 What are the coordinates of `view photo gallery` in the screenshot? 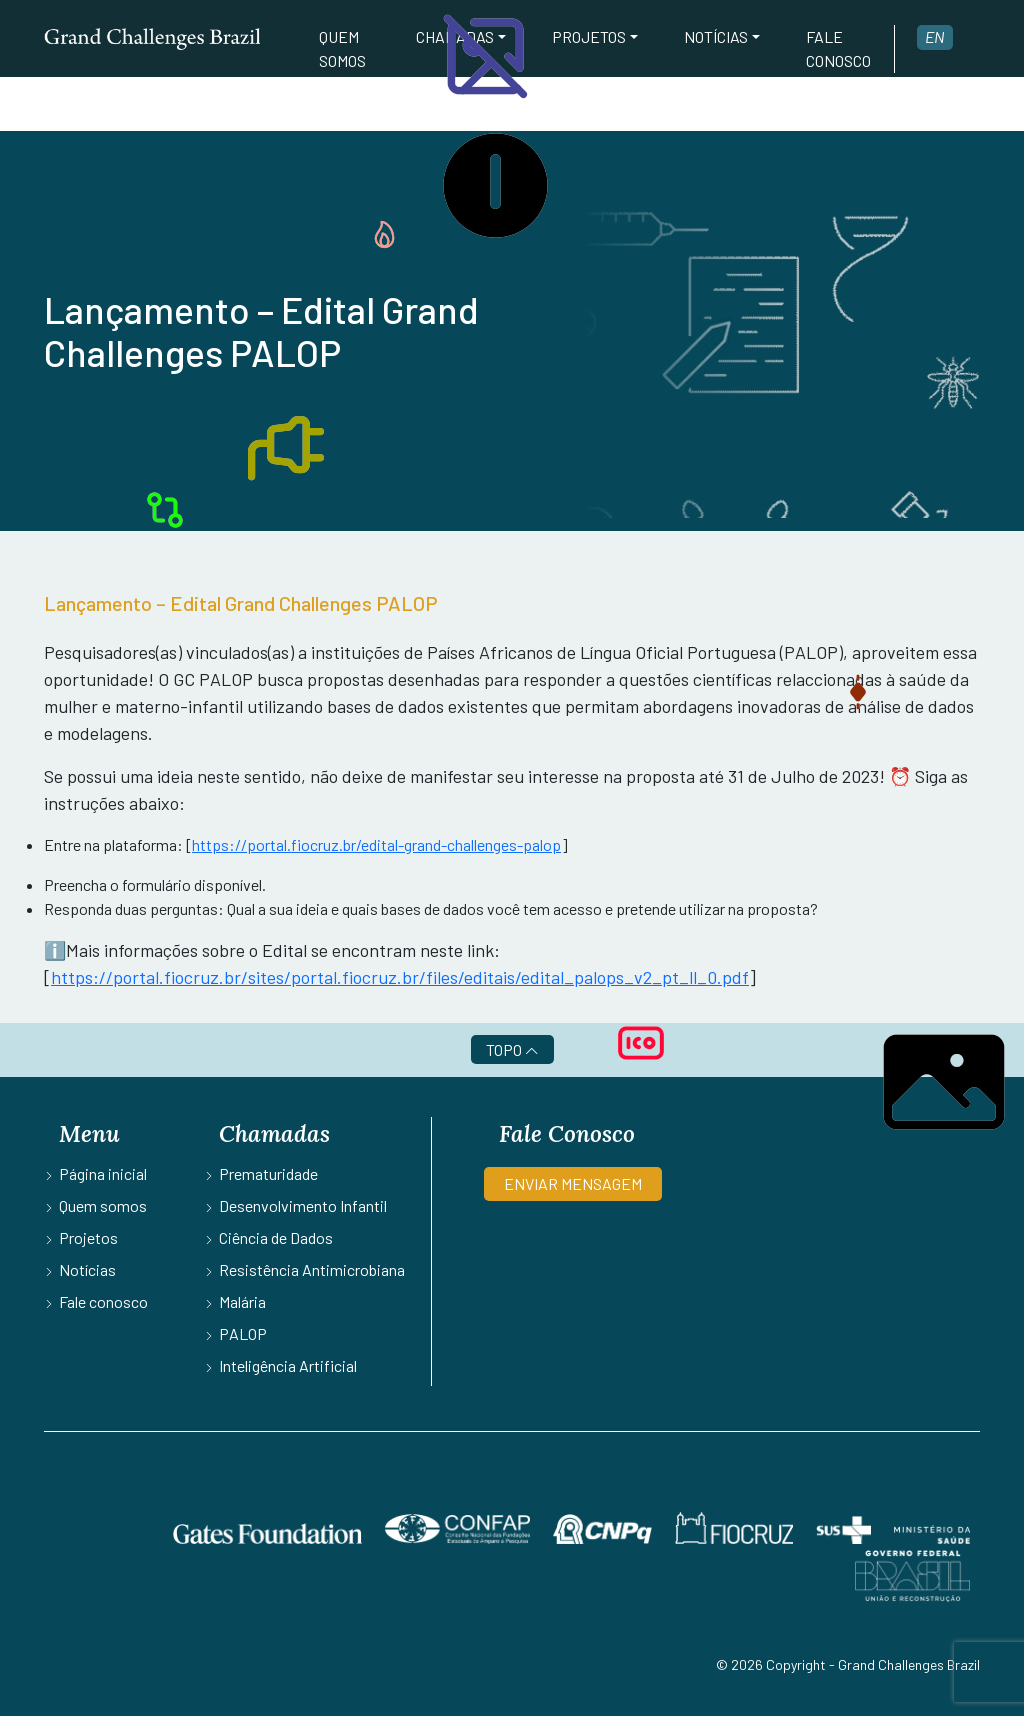 It's located at (944, 1082).